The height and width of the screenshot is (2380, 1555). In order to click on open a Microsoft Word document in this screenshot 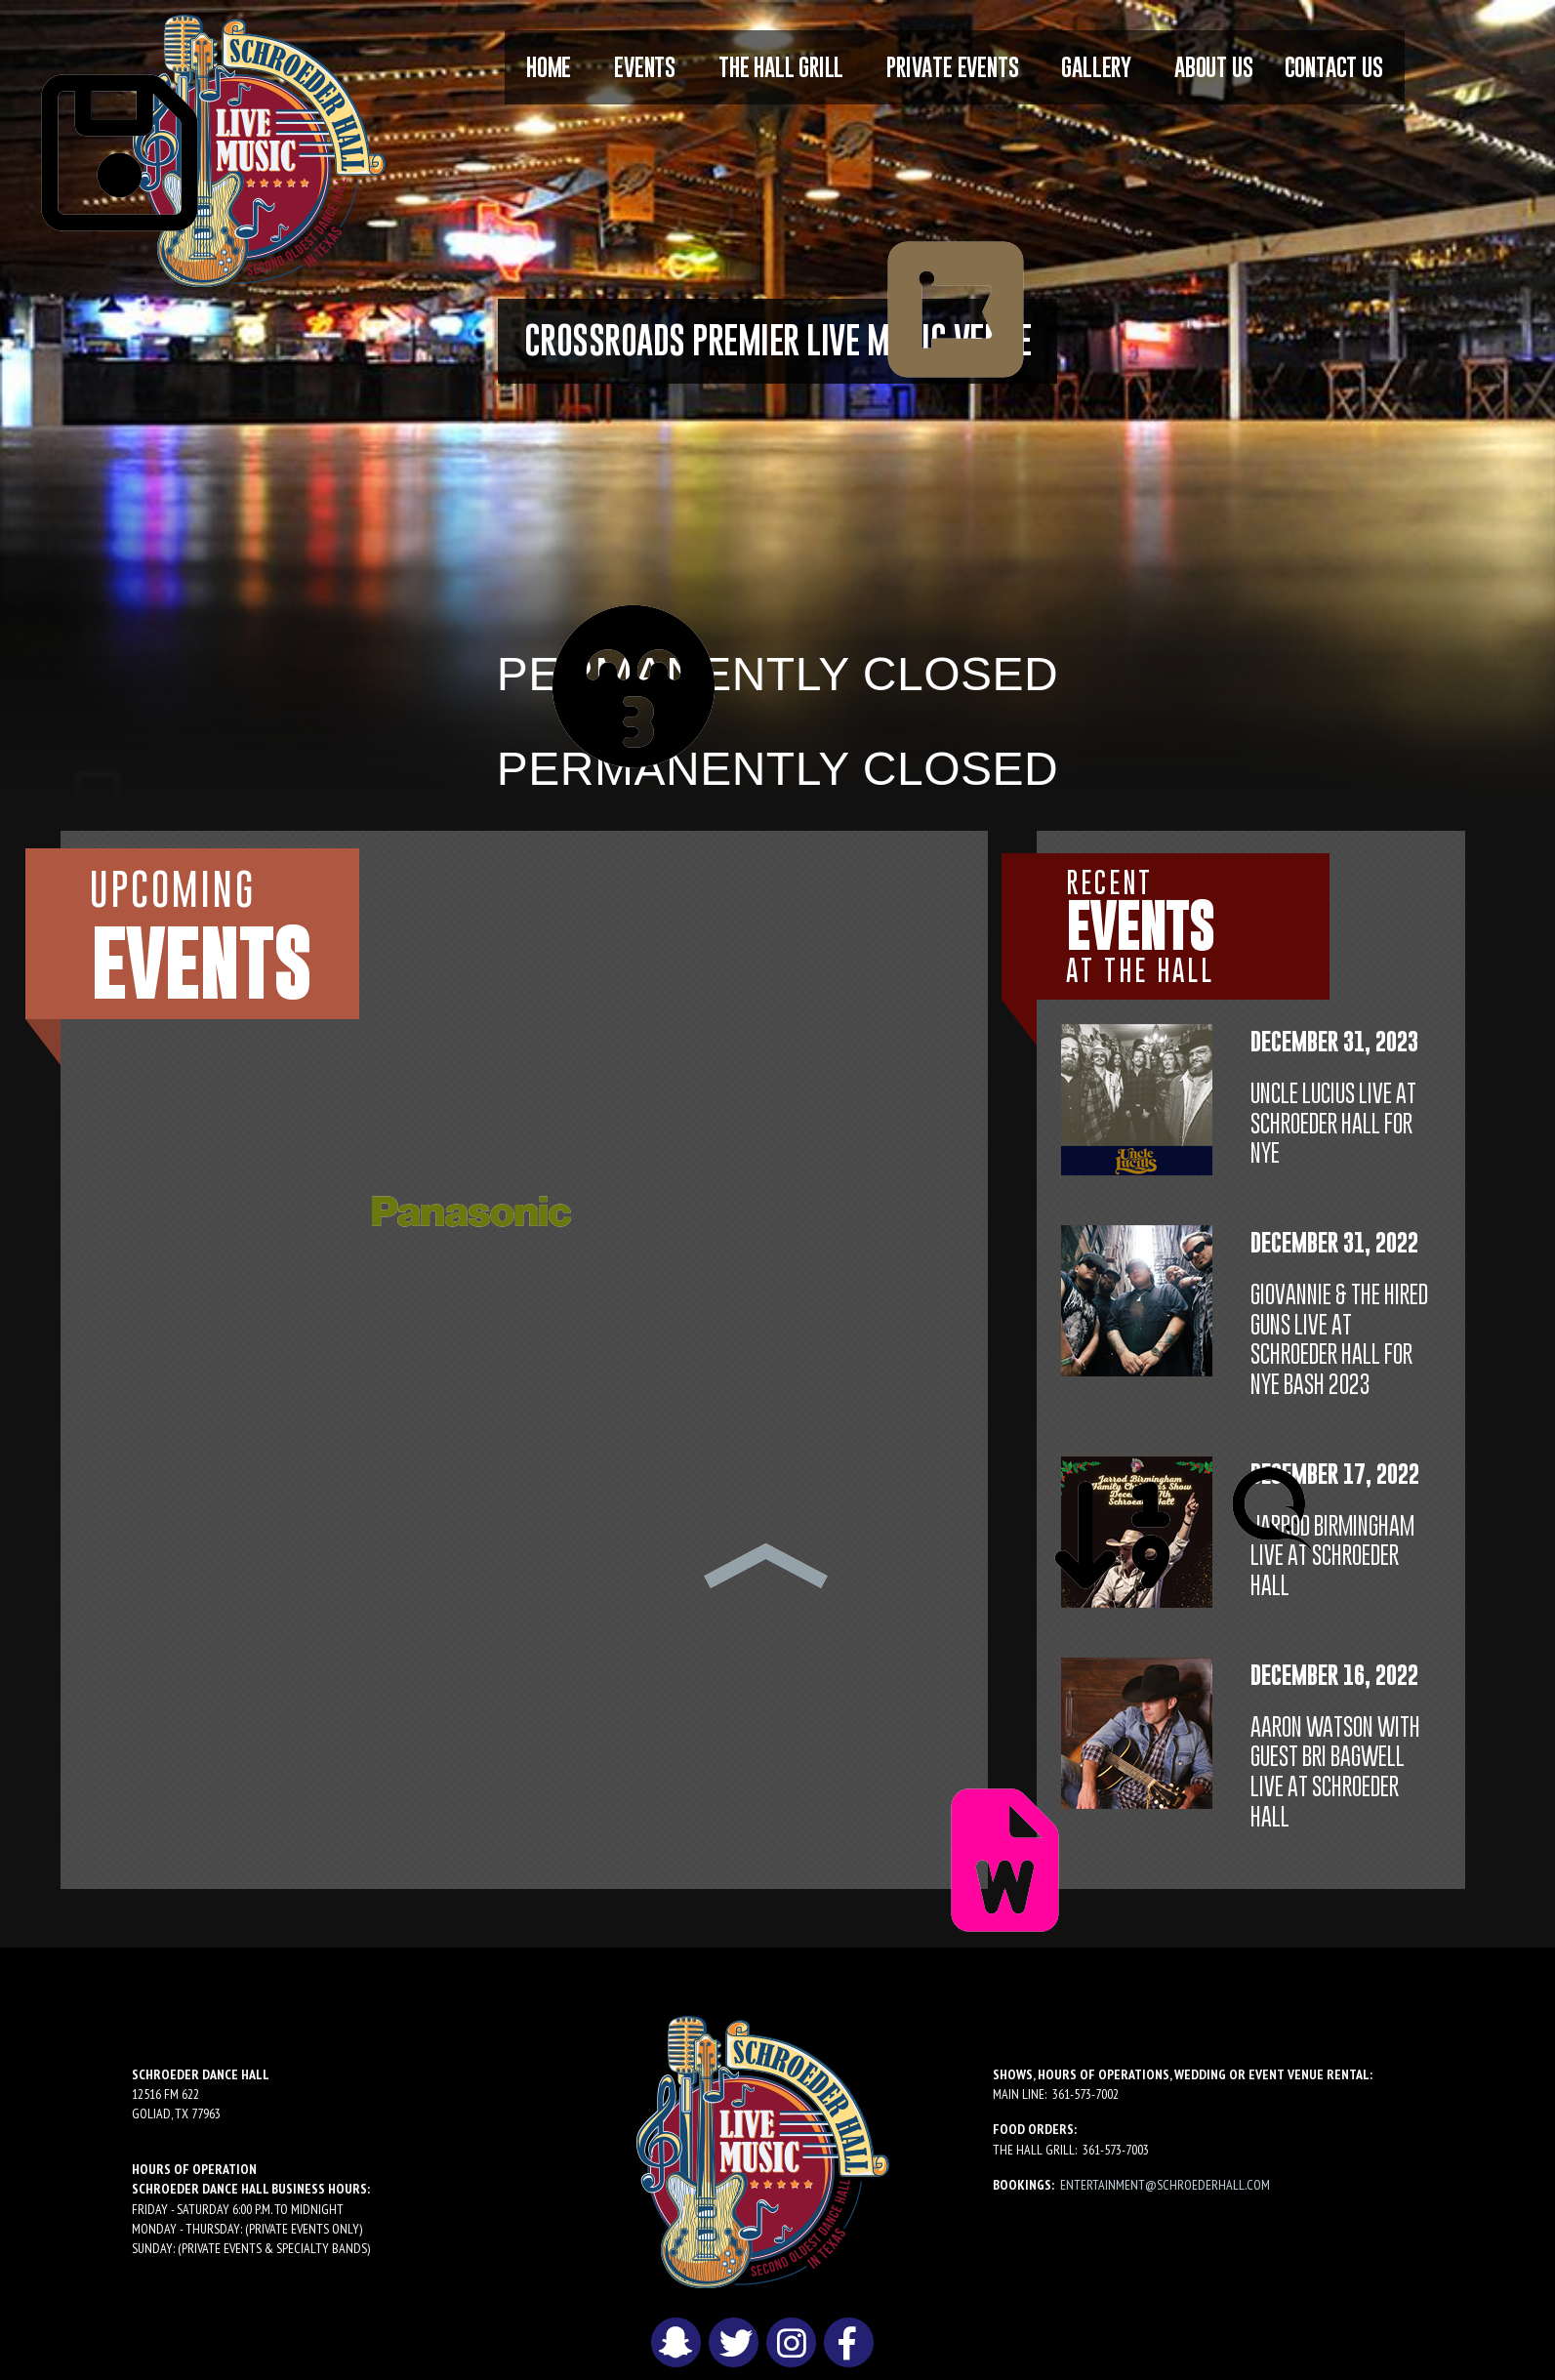, I will do `click(1004, 1860)`.